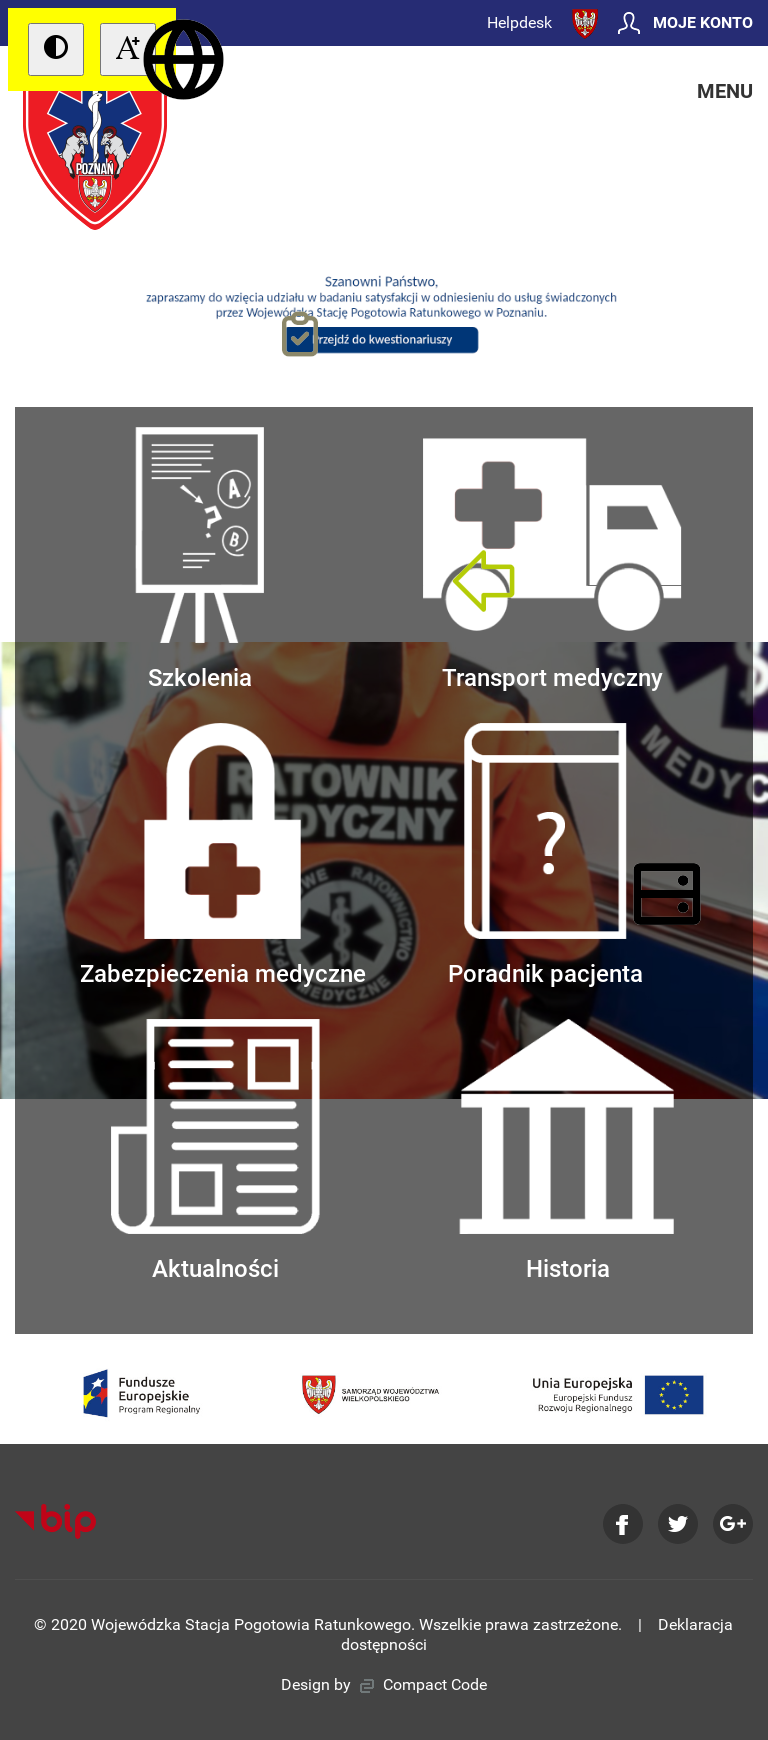  Describe the element at coordinates (667, 894) in the screenshot. I see `access storage drives or disk management` at that location.